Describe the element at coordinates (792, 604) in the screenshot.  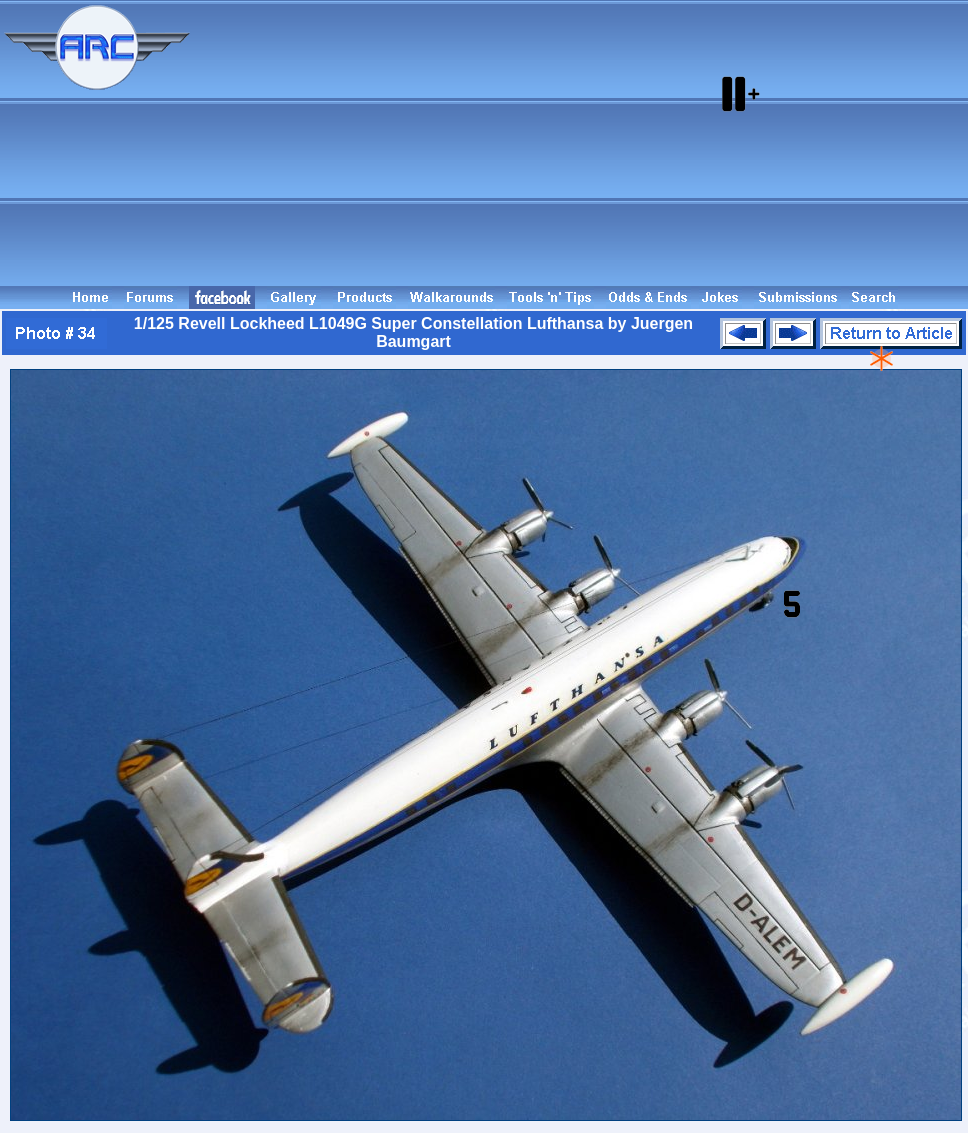
I see `indicates step 5 in a multi-step process` at that location.